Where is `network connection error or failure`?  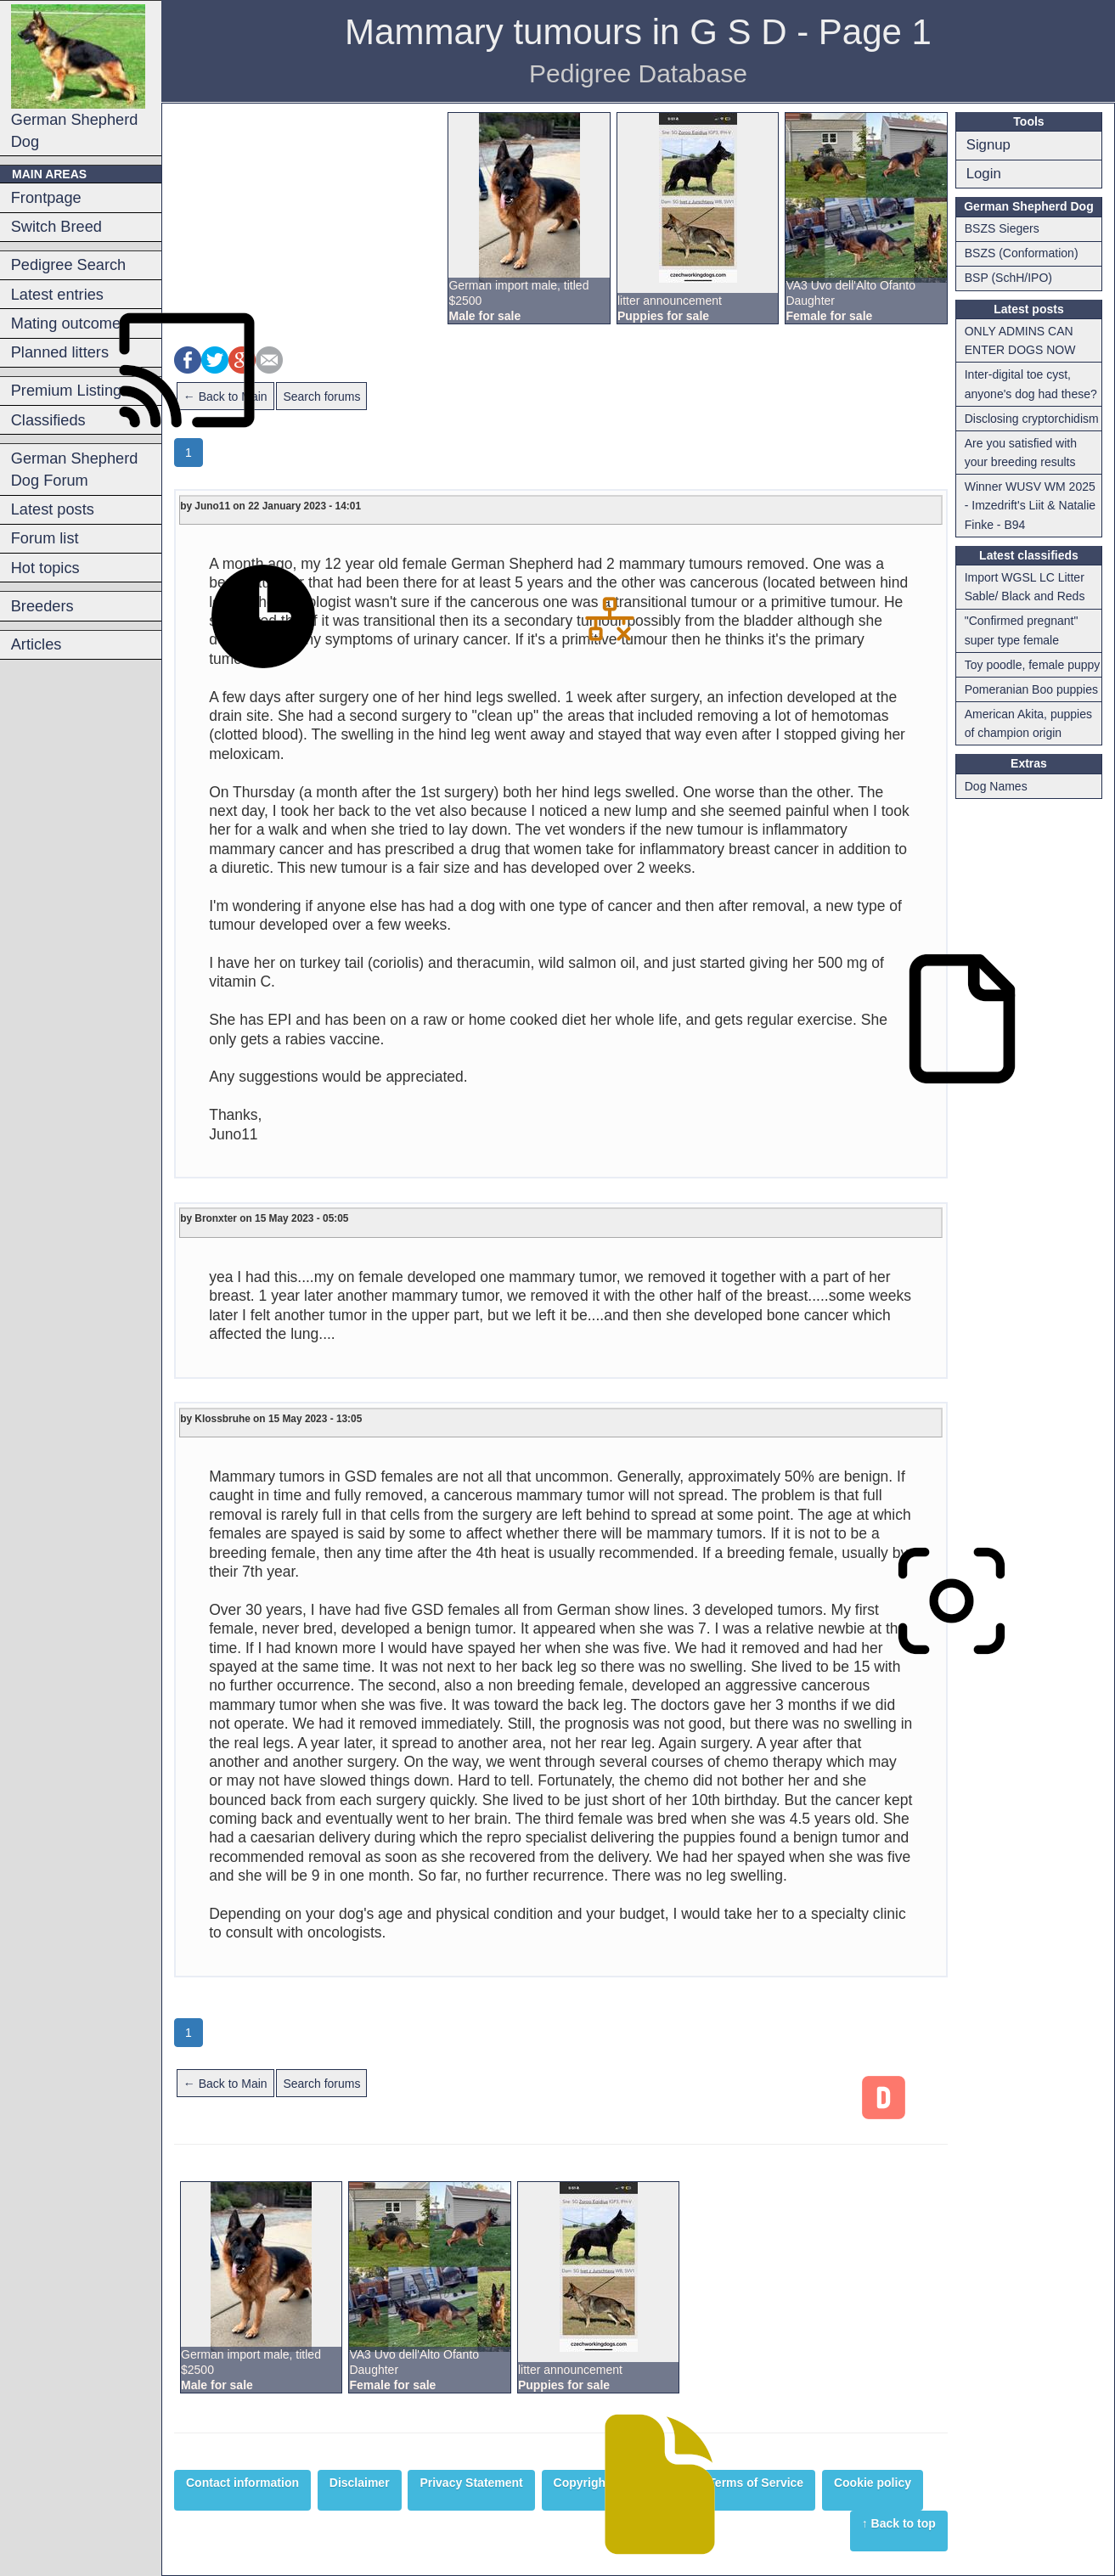 network connection error or failure is located at coordinates (610, 620).